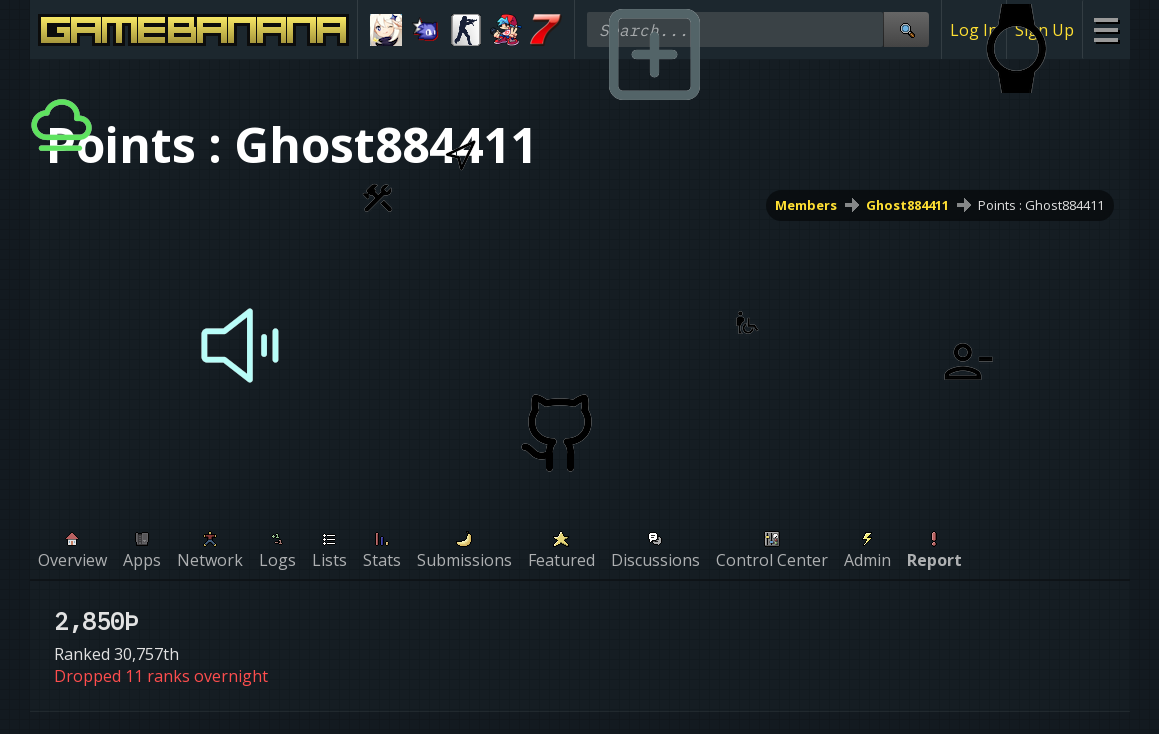 Image resolution: width=1159 pixels, height=734 pixels. Describe the element at coordinates (238, 345) in the screenshot. I see `increase or adjust volume` at that location.